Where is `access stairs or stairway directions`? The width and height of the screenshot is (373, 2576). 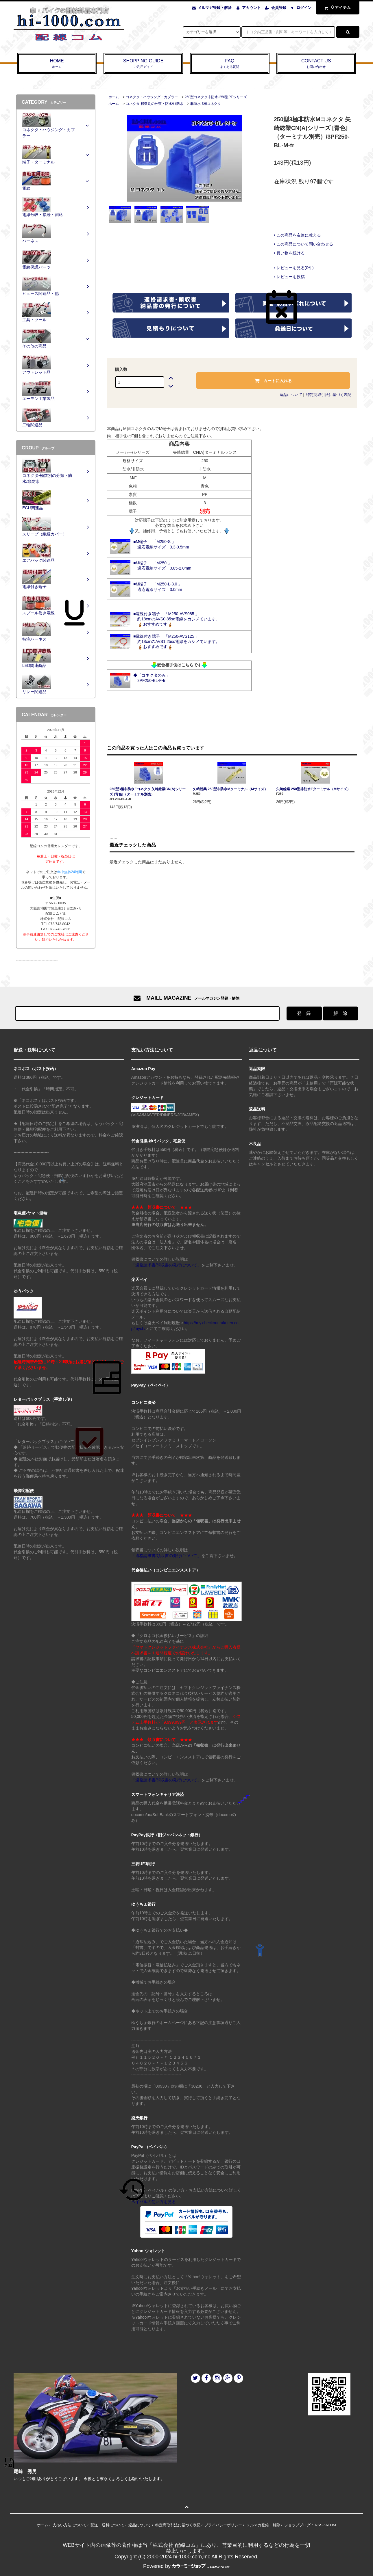
access stairs or stairway directions is located at coordinates (107, 1378).